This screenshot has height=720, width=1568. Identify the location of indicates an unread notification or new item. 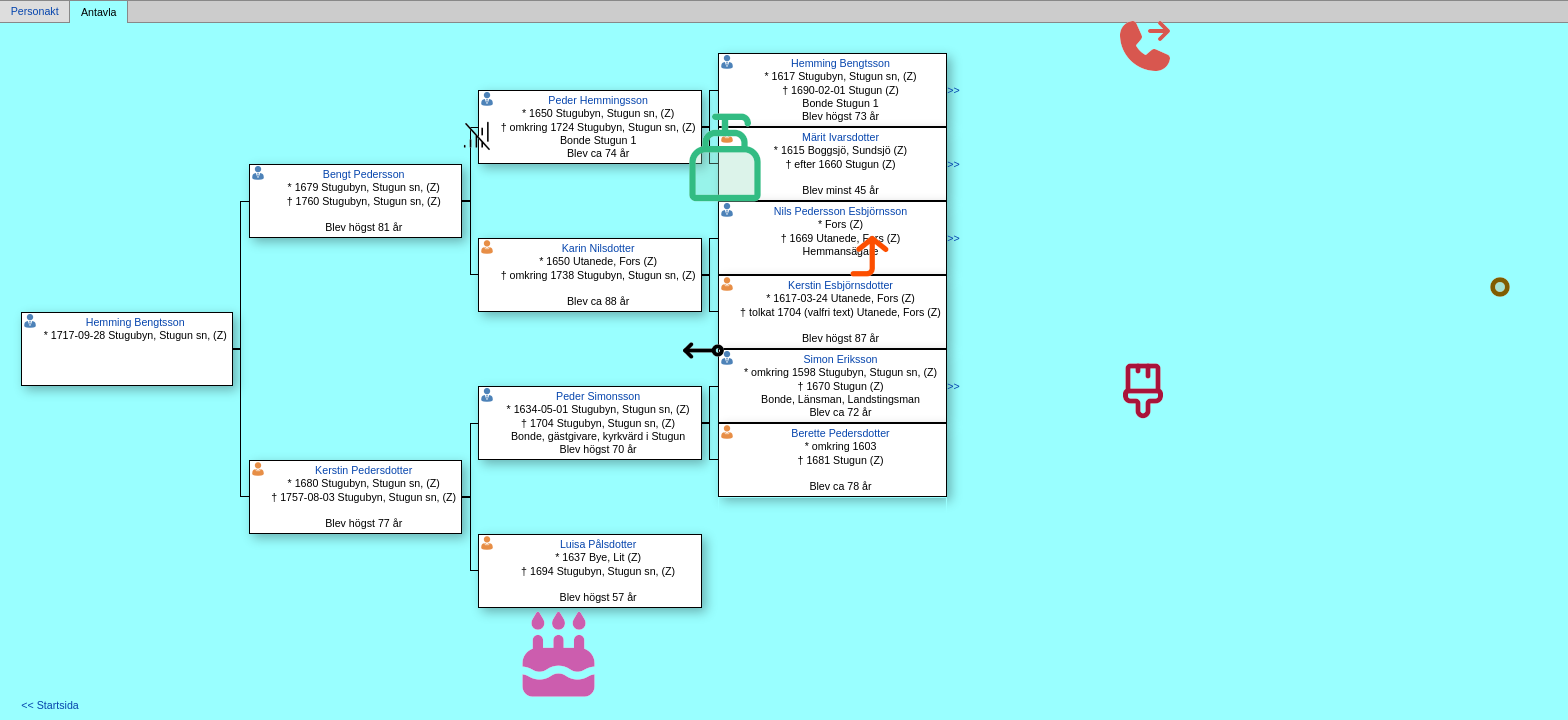
(1500, 287).